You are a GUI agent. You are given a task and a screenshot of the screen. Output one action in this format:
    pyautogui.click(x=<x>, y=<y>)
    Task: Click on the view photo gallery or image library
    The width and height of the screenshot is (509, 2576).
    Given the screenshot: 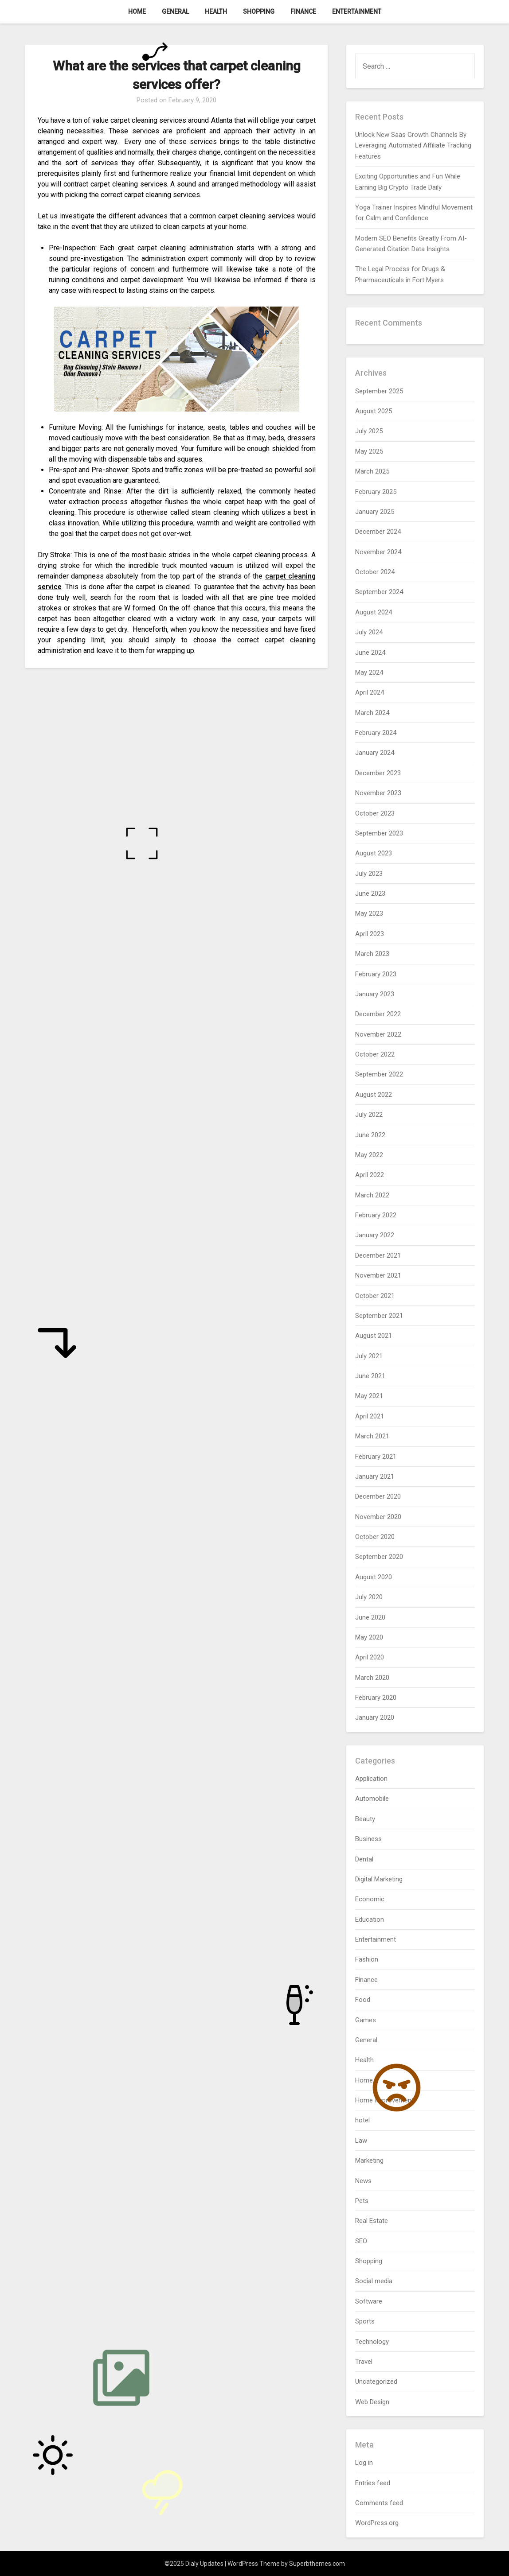 What is the action you would take?
    pyautogui.click(x=121, y=2378)
    